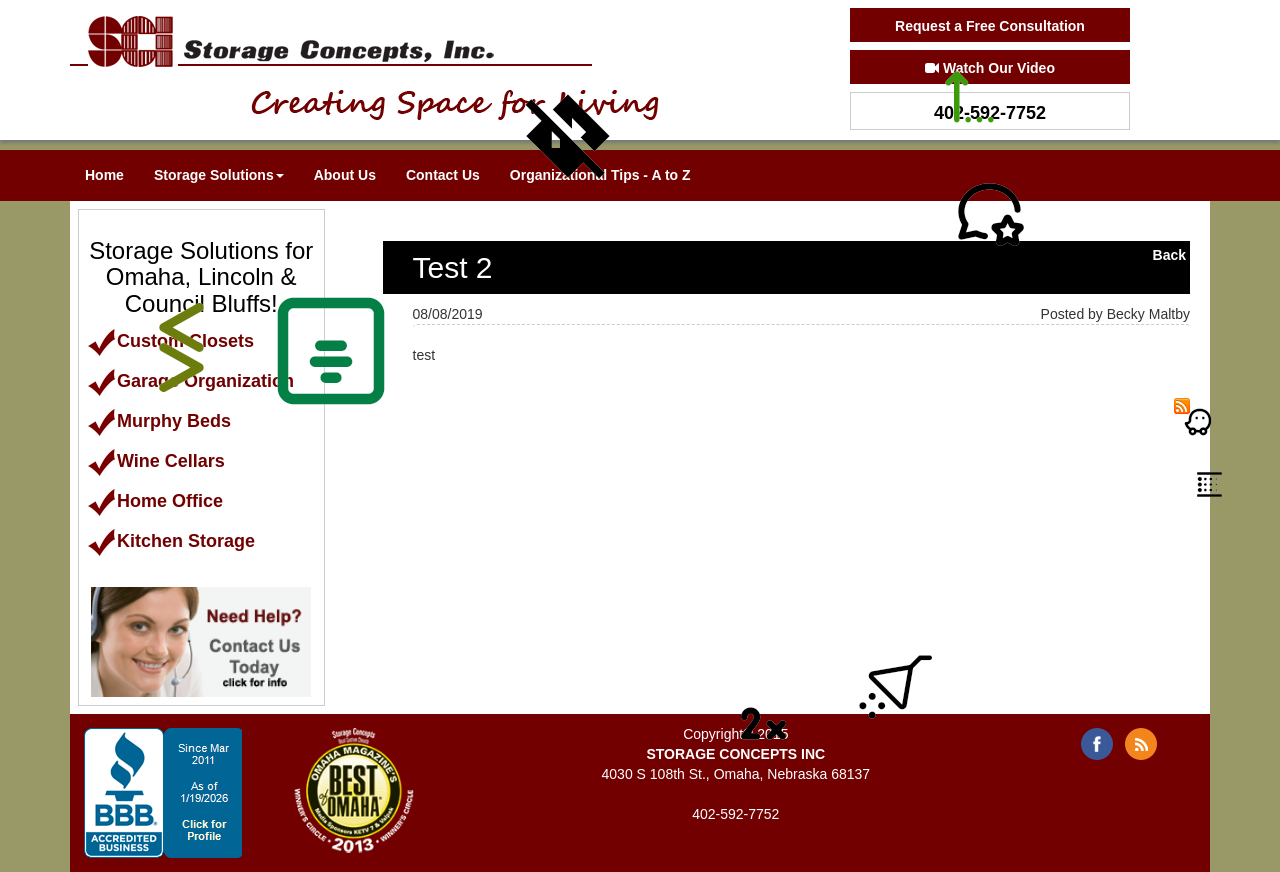 The width and height of the screenshot is (1280, 872). I want to click on access bathroom or shower facilities, so click(894, 683).